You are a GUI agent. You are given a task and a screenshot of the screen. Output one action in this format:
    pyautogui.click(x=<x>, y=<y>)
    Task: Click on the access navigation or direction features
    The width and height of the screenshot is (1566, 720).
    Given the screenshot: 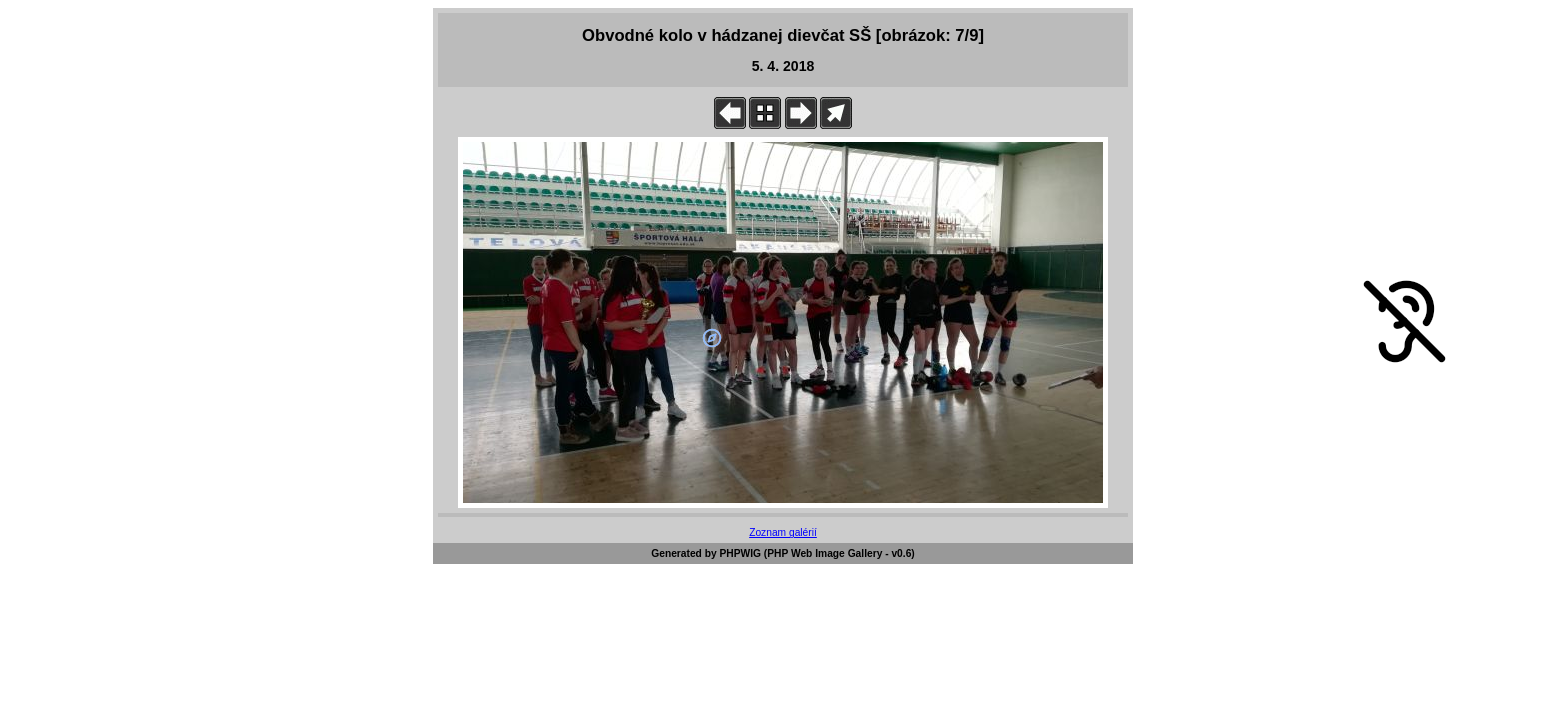 What is the action you would take?
    pyautogui.click(x=712, y=338)
    